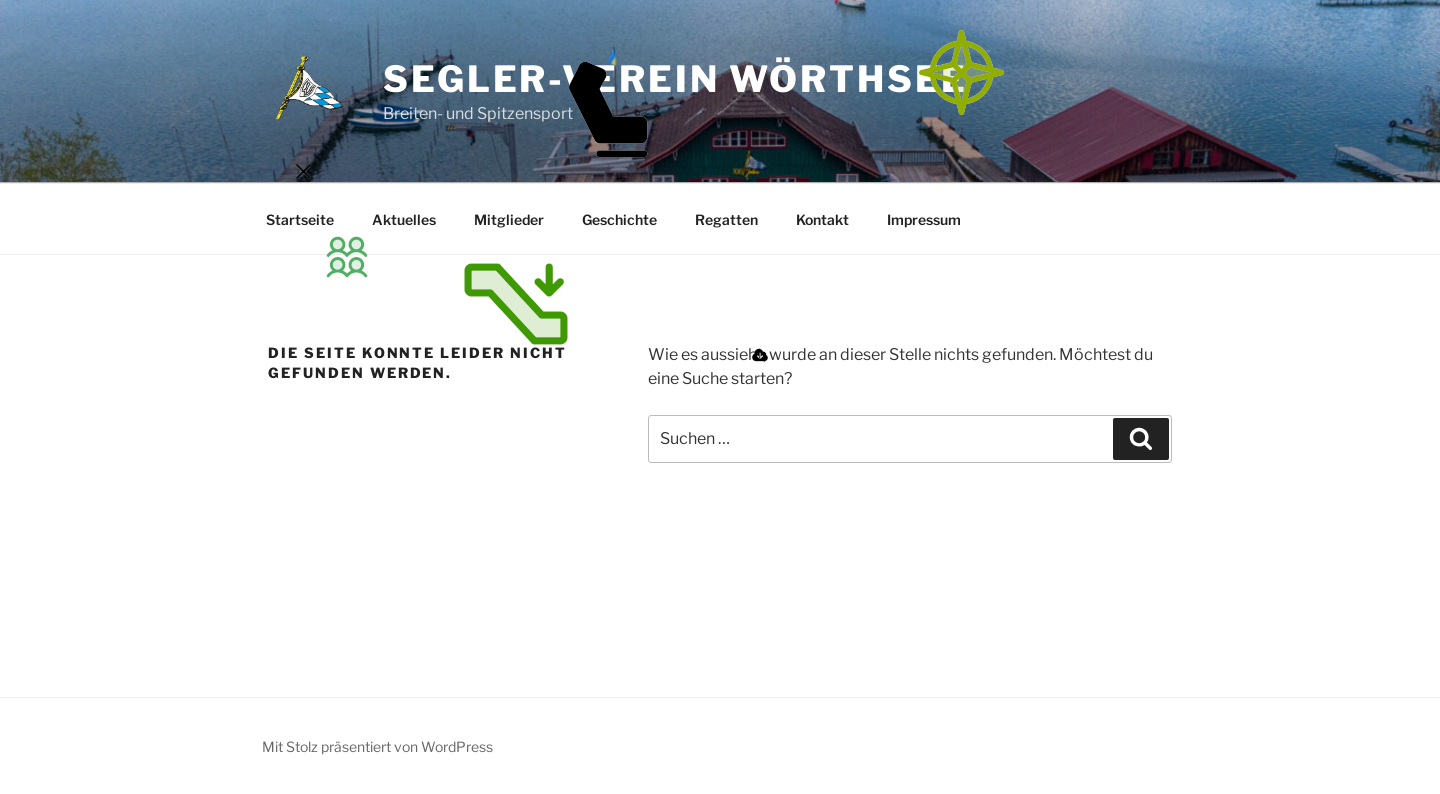  What do you see at coordinates (606, 109) in the screenshot?
I see `select or reserve a seat` at bounding box center [606, 109].